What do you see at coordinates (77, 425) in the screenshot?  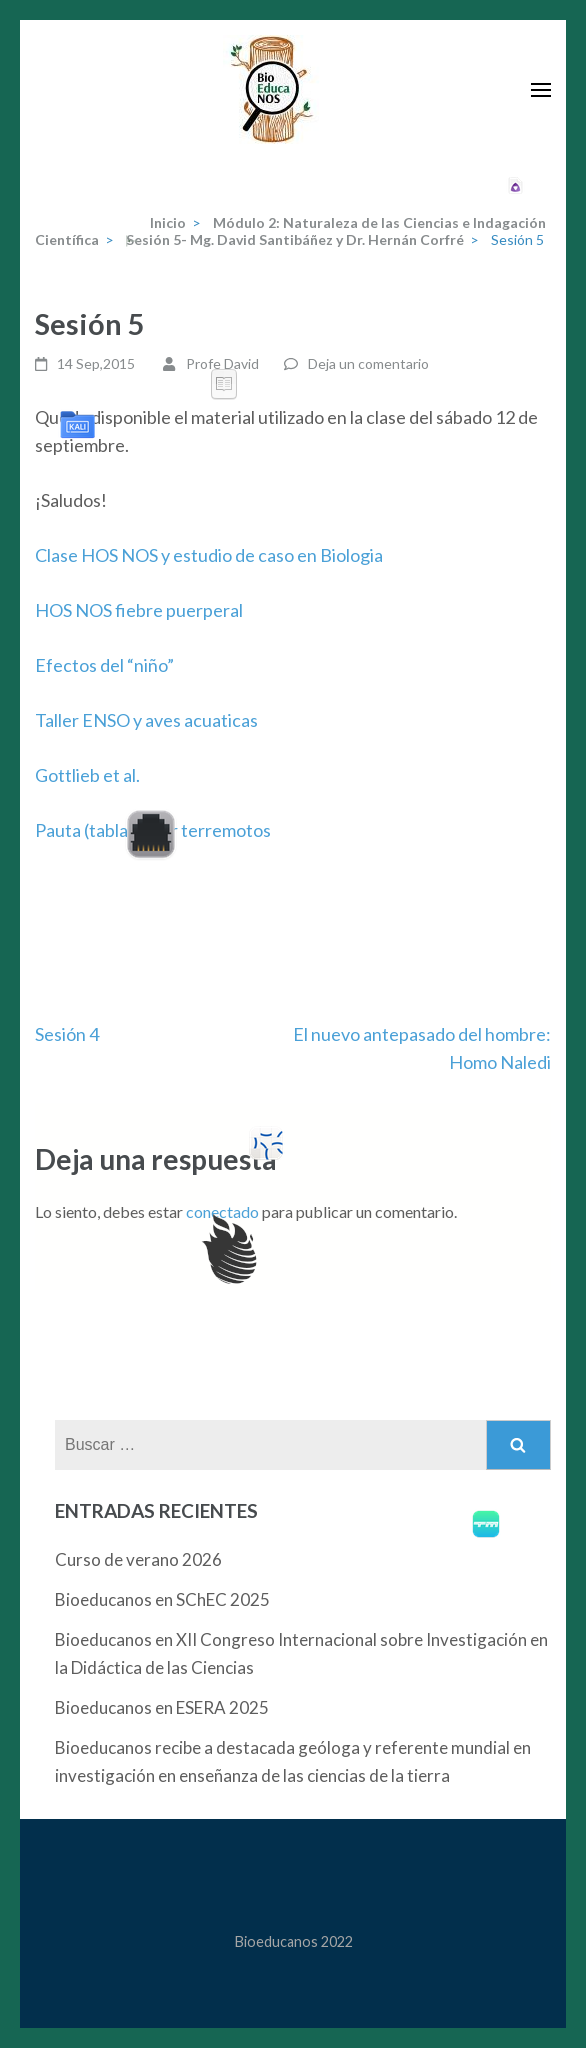 I see `folder containing kali linux files or tools` at bounding box center [77, 425].